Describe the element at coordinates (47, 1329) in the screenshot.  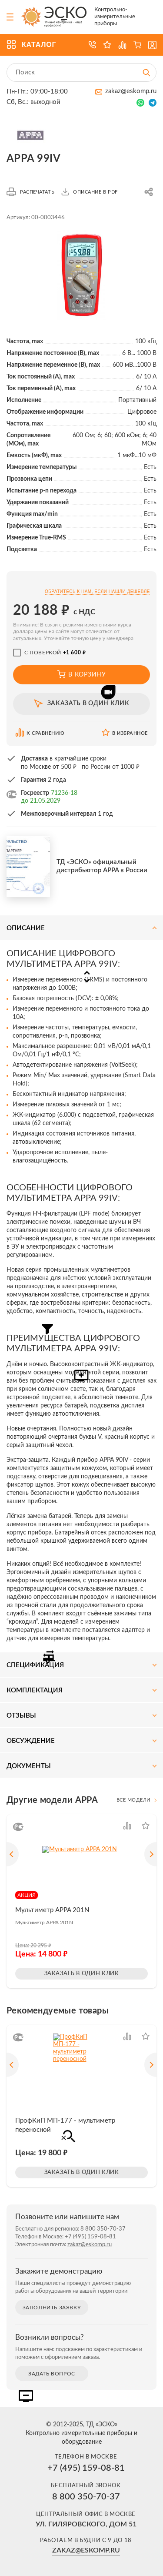
I see `filter or sort content` at that location.